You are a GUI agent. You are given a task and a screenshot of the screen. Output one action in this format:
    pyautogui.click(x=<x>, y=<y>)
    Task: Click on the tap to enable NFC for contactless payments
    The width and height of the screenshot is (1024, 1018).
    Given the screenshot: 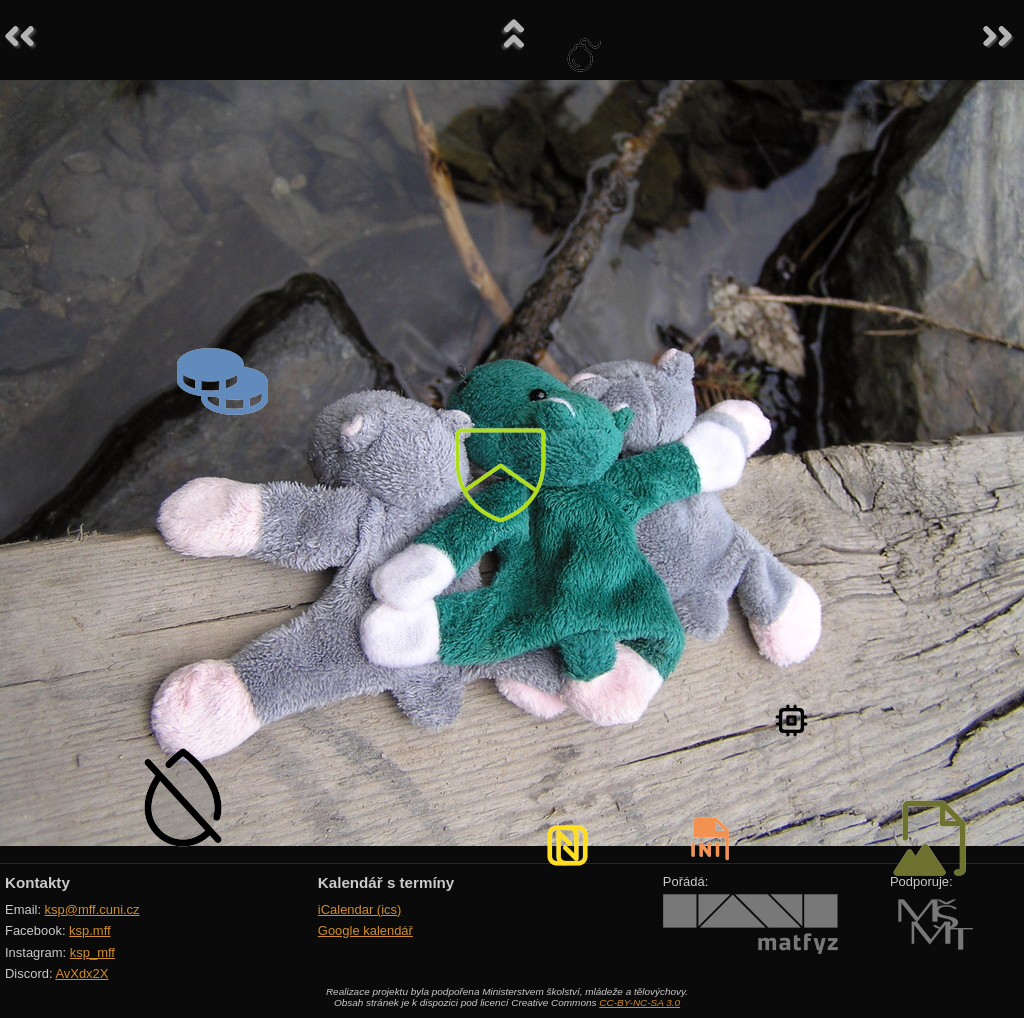 What is the action you would take?
    pyautogui.click(x=567, y=845)
    